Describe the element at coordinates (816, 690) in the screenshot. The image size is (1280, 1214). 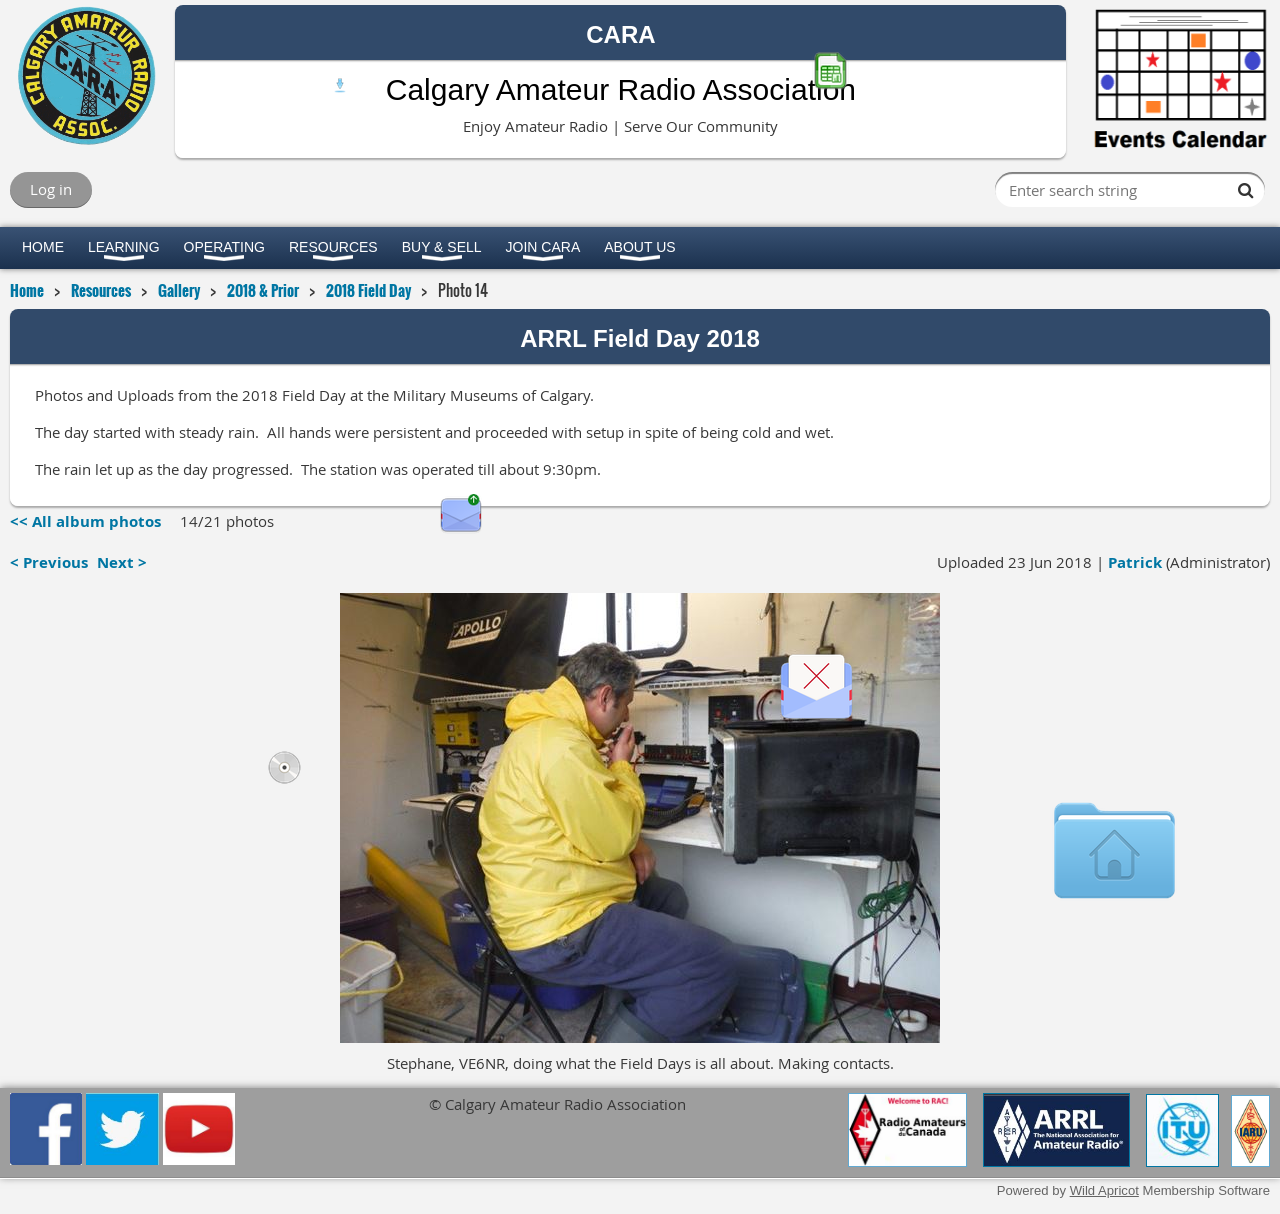
I see `mark email as spam or junk` at that location.